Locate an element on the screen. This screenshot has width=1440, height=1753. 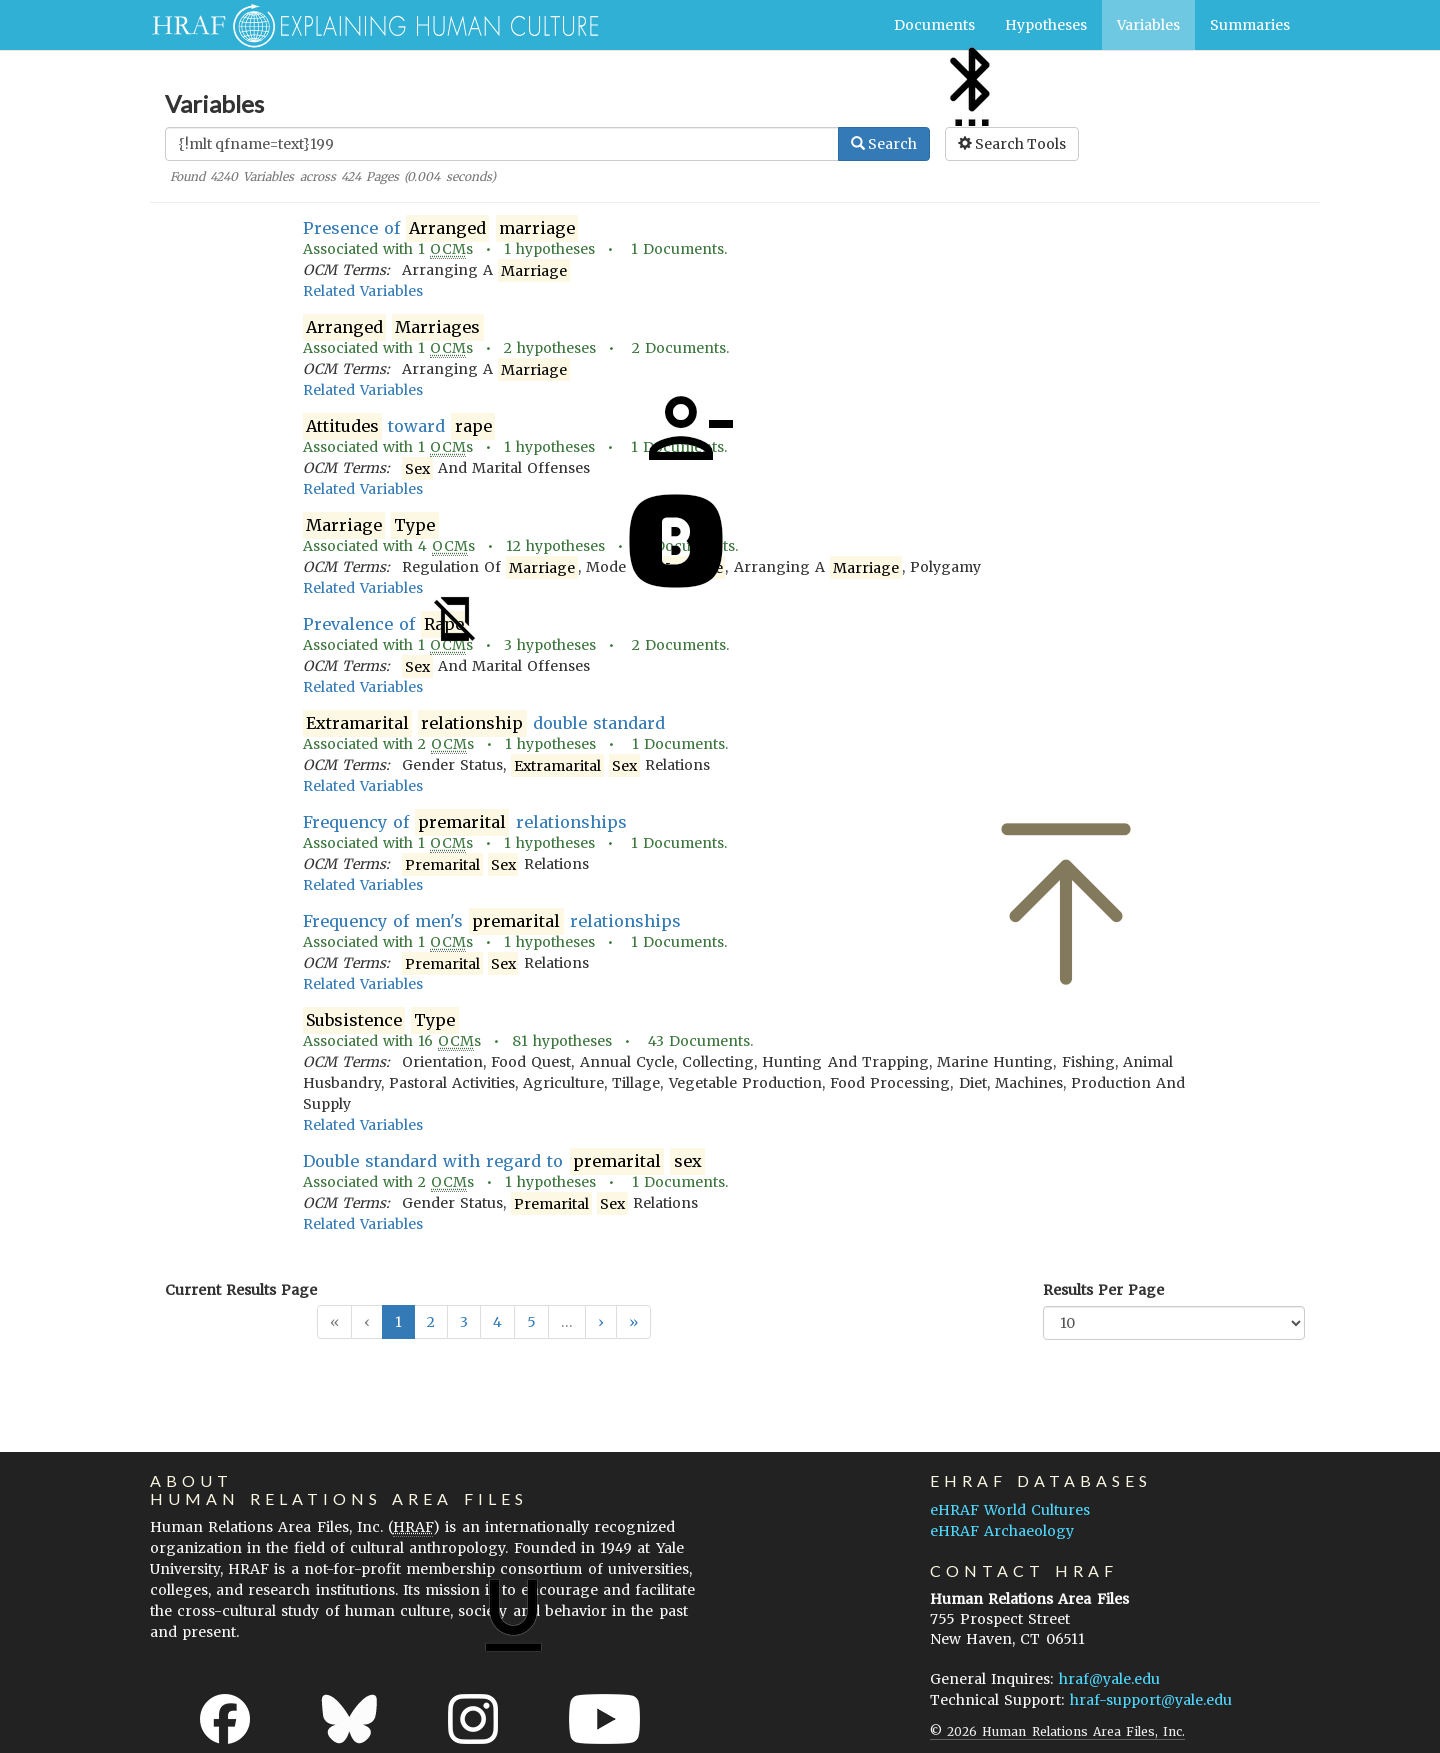
disable mobile device or phone features is located at coordinates (455, 619).